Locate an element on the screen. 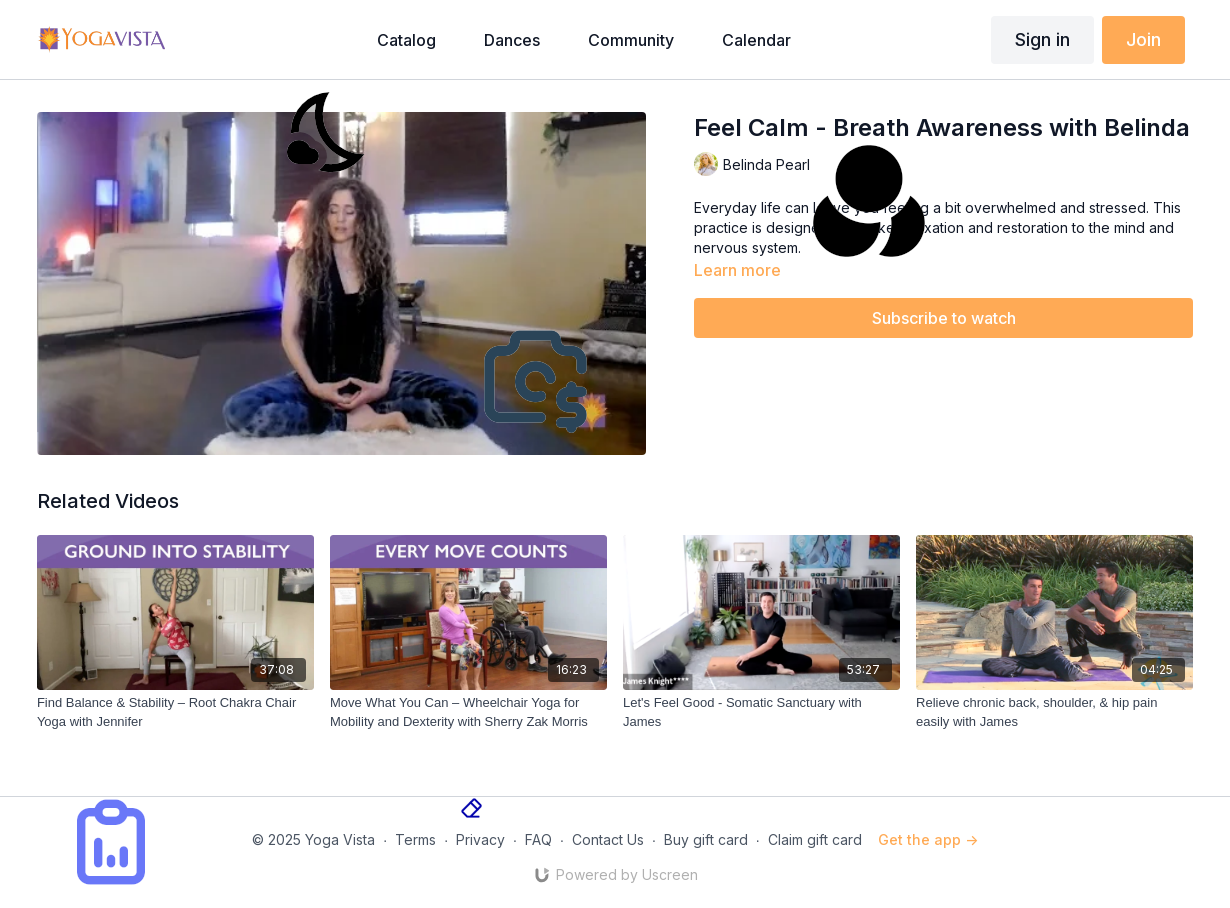 This screenshot has width=1230, height=908. toggle dark mode or night theme is located at coordinates (331, 132).